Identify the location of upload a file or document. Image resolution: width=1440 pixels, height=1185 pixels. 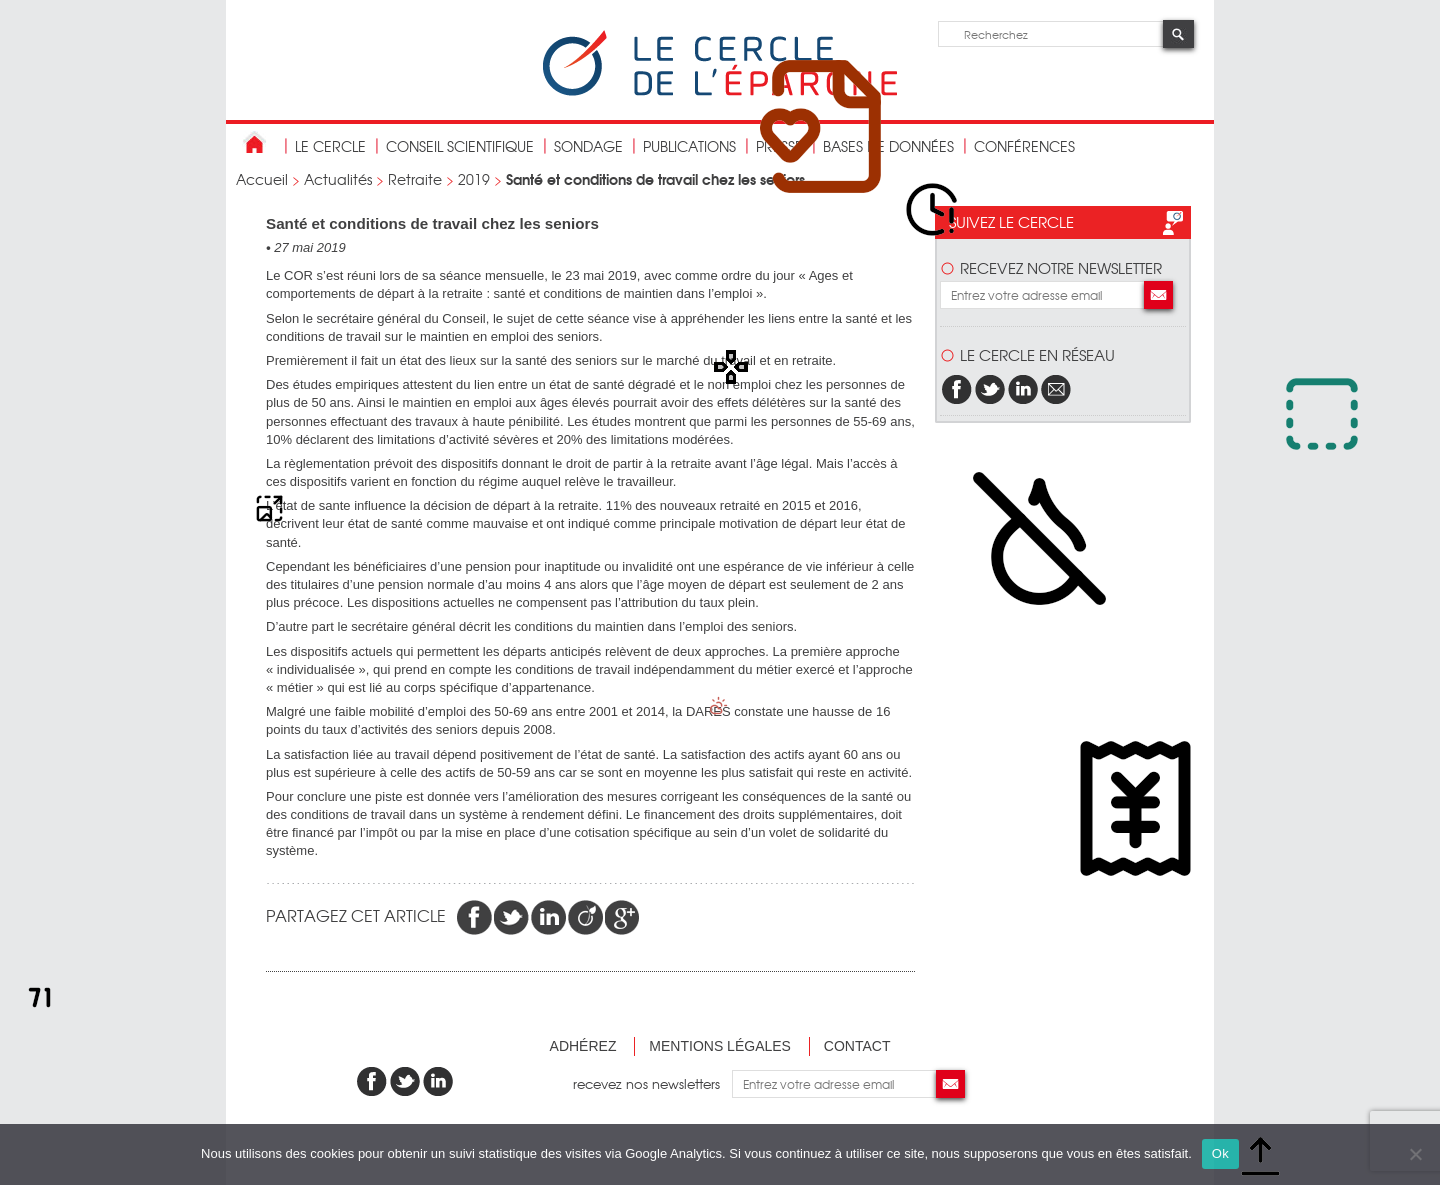
(1260, 1156).